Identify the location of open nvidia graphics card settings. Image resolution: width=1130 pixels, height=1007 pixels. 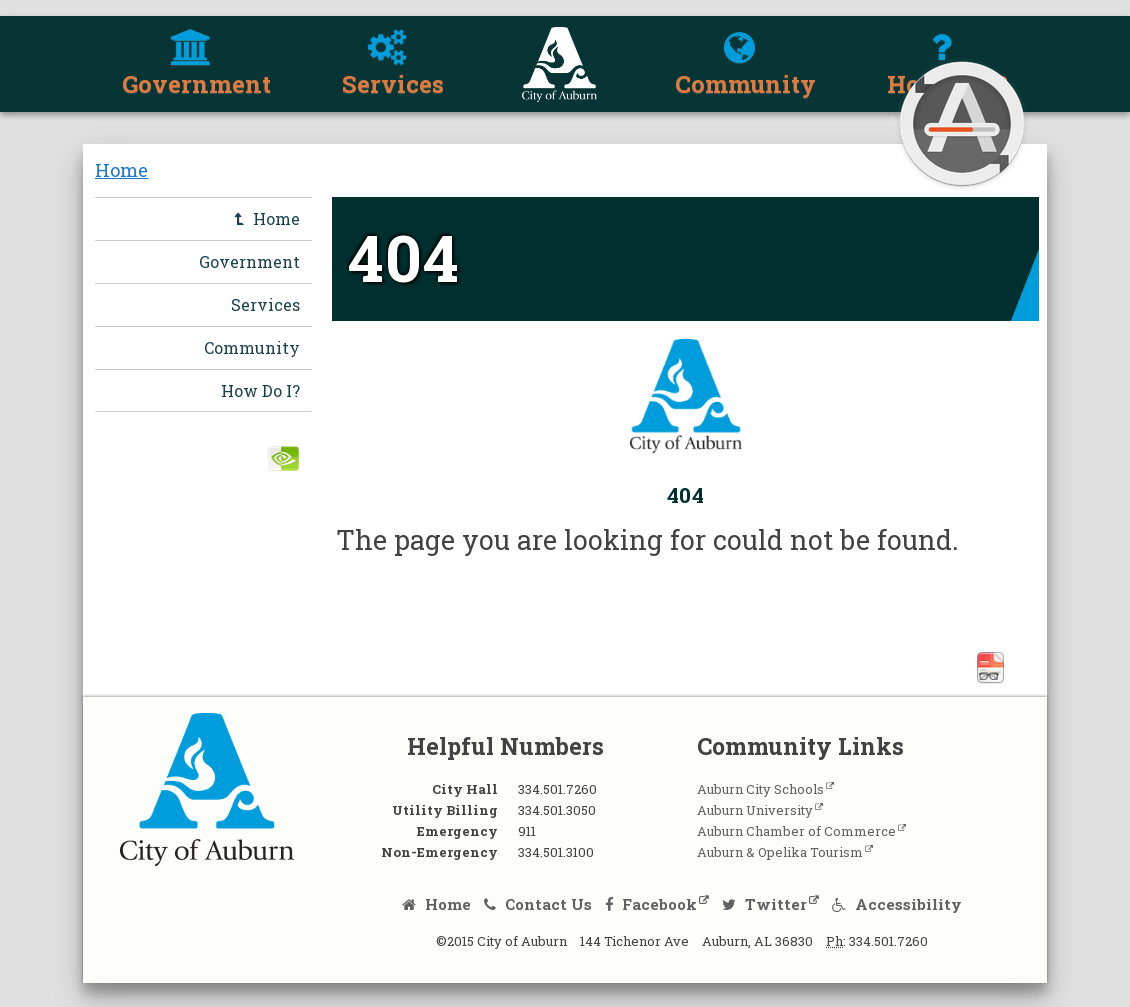
(283, 458).